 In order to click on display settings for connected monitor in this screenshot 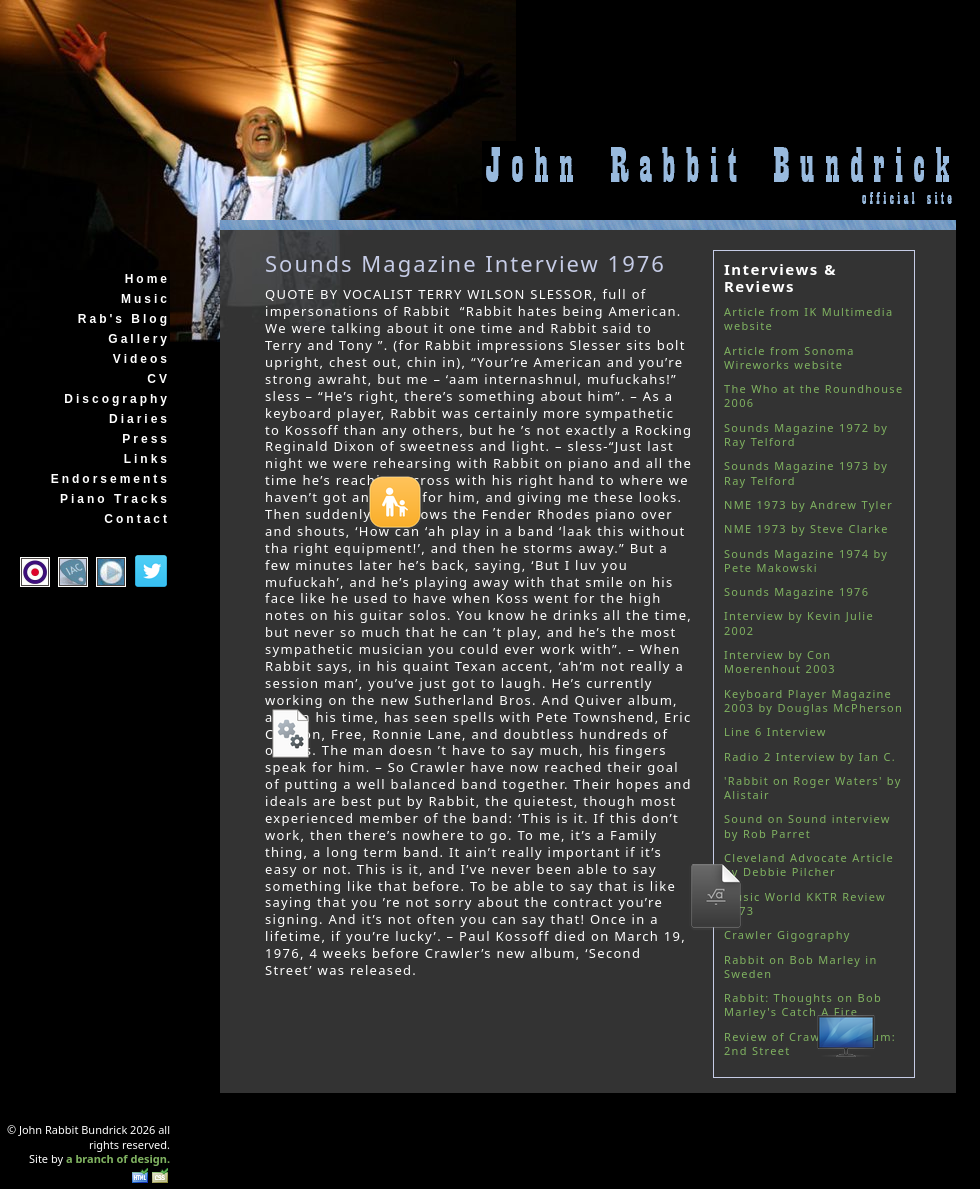, I will do `click(846, 1030)`.